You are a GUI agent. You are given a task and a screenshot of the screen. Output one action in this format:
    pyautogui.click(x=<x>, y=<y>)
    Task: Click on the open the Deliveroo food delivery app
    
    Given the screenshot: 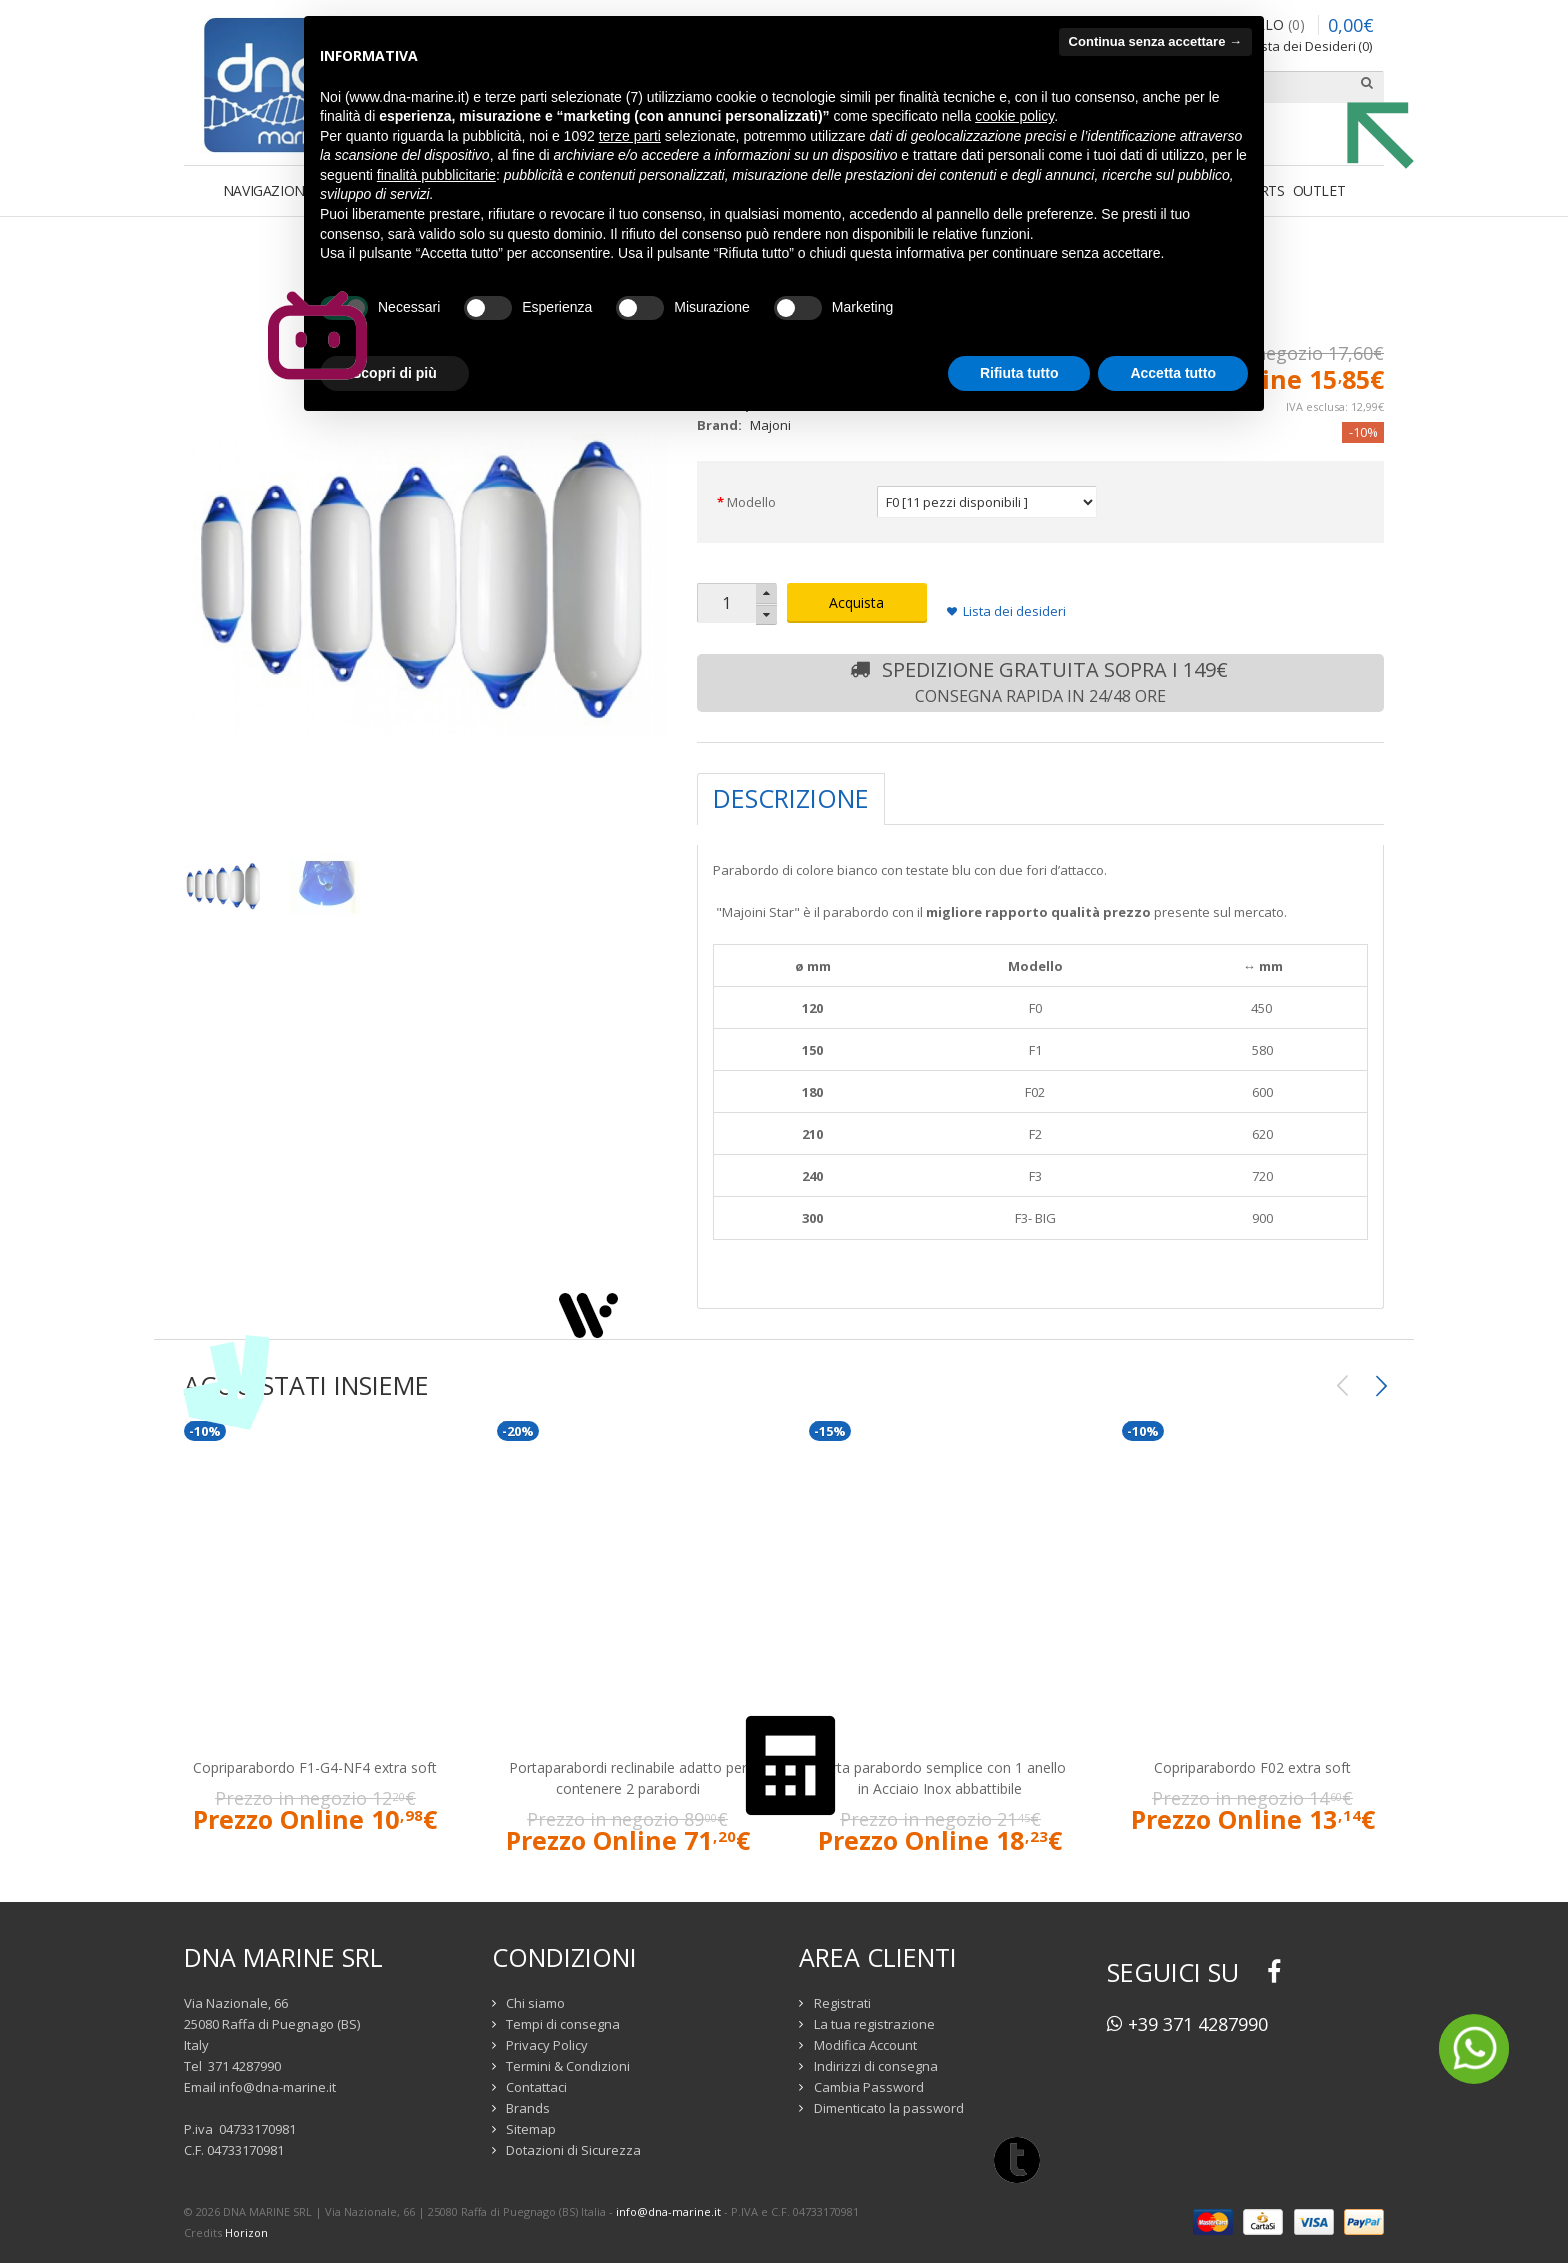 What is the action you would take?
    pyautogui.click(x=226, y=1382)
    